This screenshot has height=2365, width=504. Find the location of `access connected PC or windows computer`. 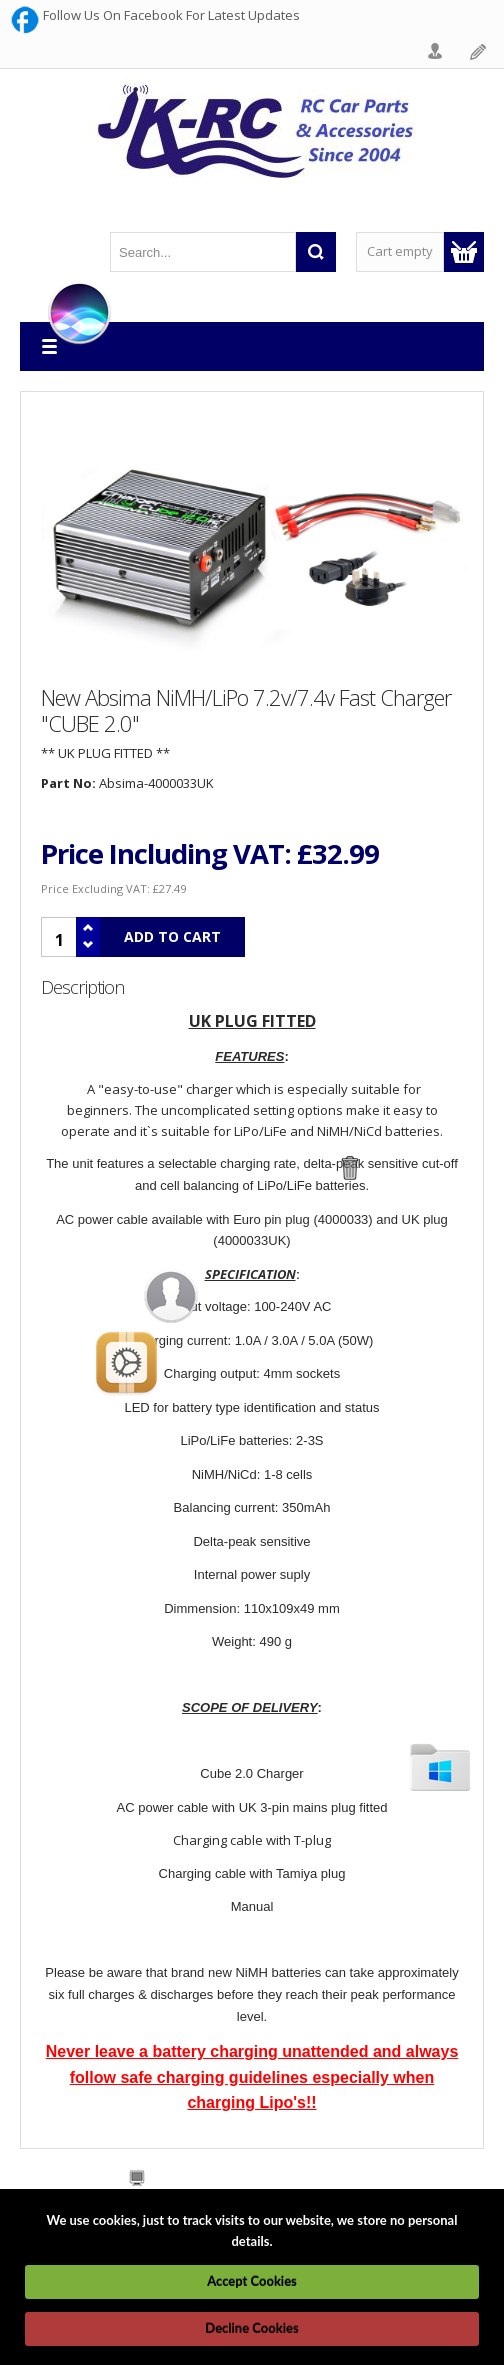

access connected PC or windows computer is located at coordinates (137, 2178).